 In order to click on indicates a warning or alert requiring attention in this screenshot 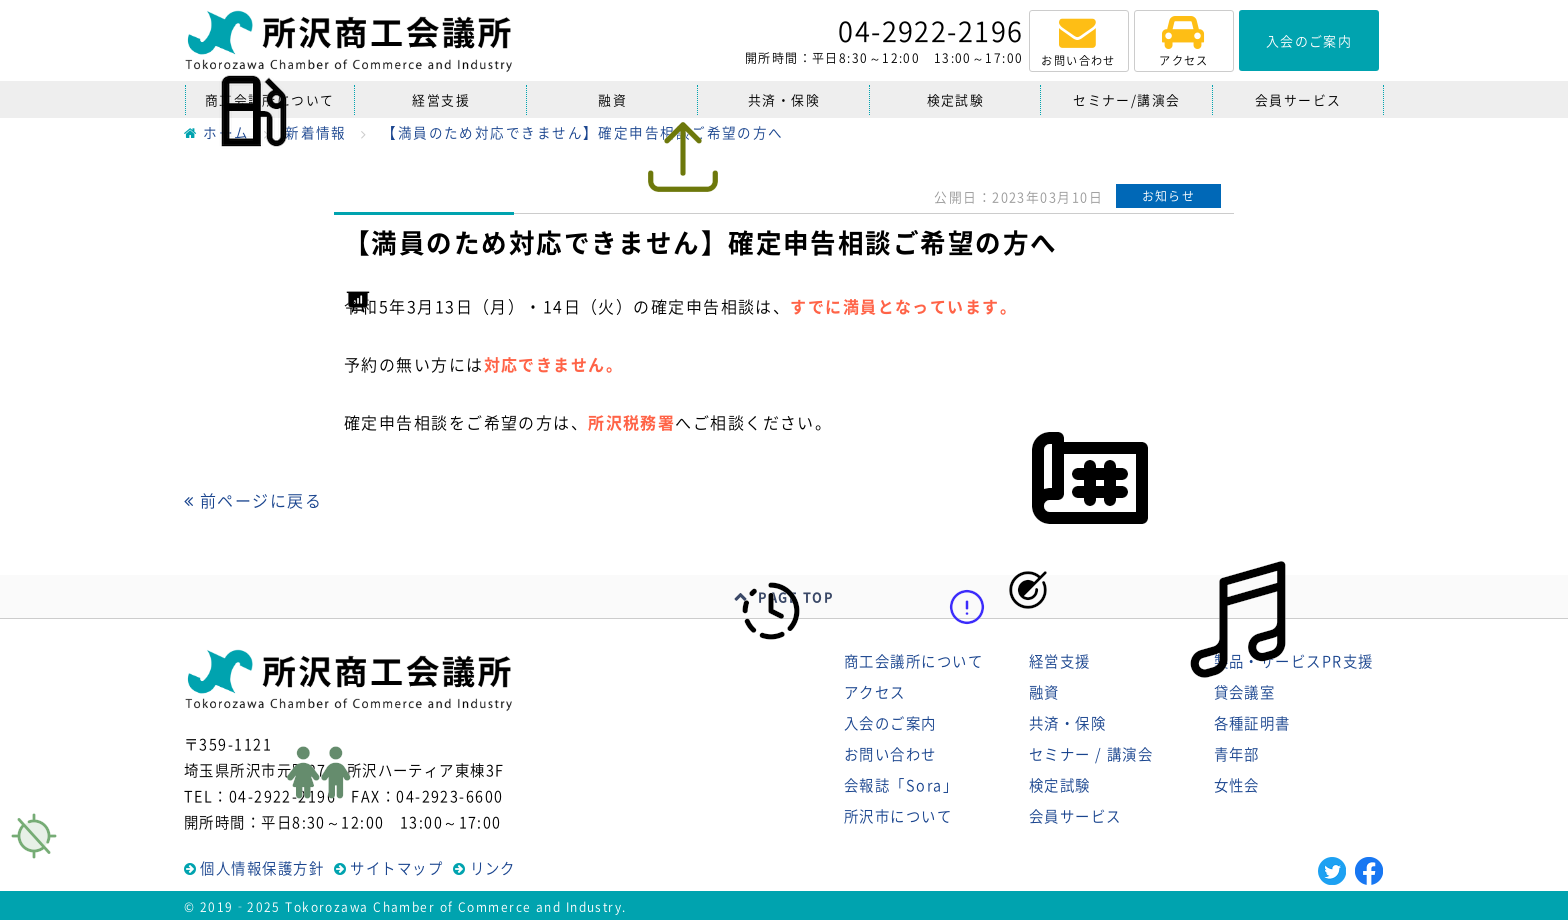, I will do `click(967, 607)`.